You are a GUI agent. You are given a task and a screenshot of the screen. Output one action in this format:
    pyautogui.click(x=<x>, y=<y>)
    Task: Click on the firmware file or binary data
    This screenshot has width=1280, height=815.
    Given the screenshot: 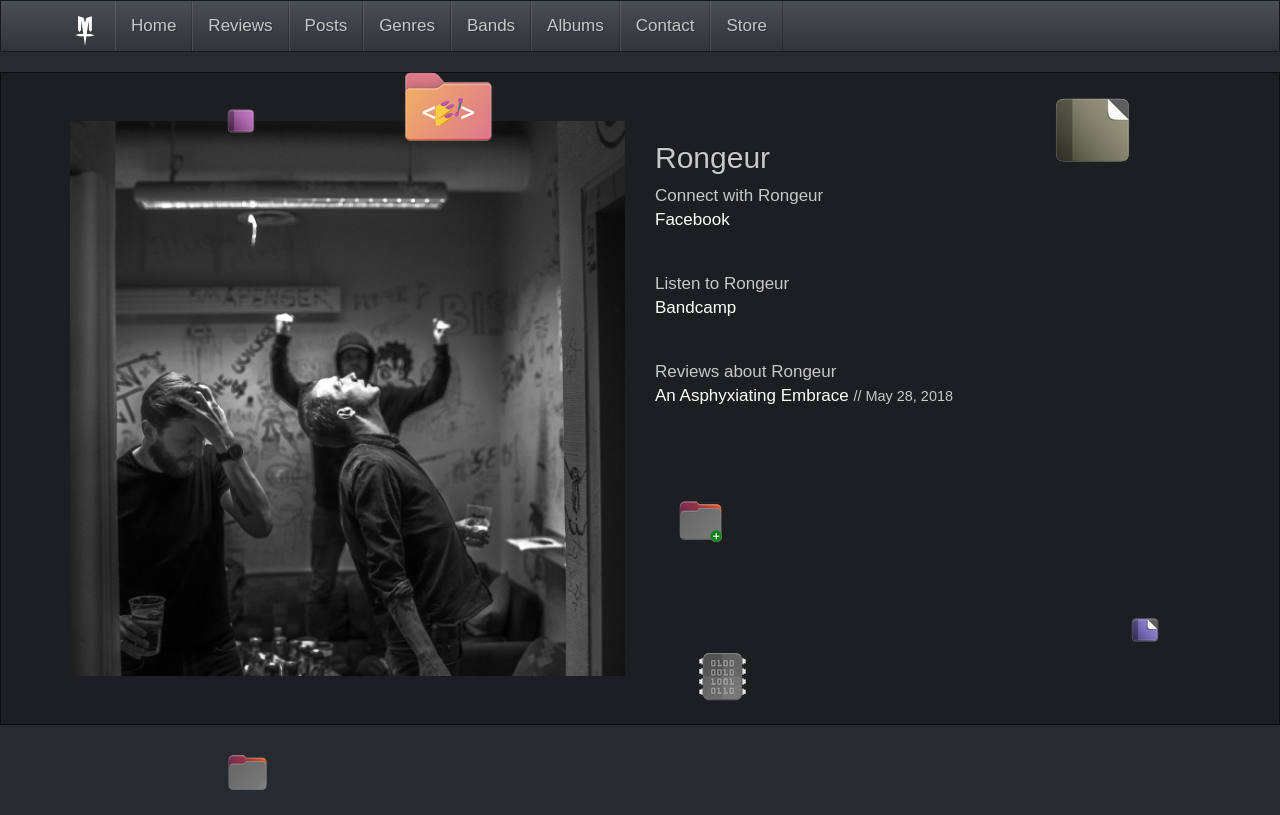 What is the action you would take?
    pyautogui.click(x=722, y=676)
    